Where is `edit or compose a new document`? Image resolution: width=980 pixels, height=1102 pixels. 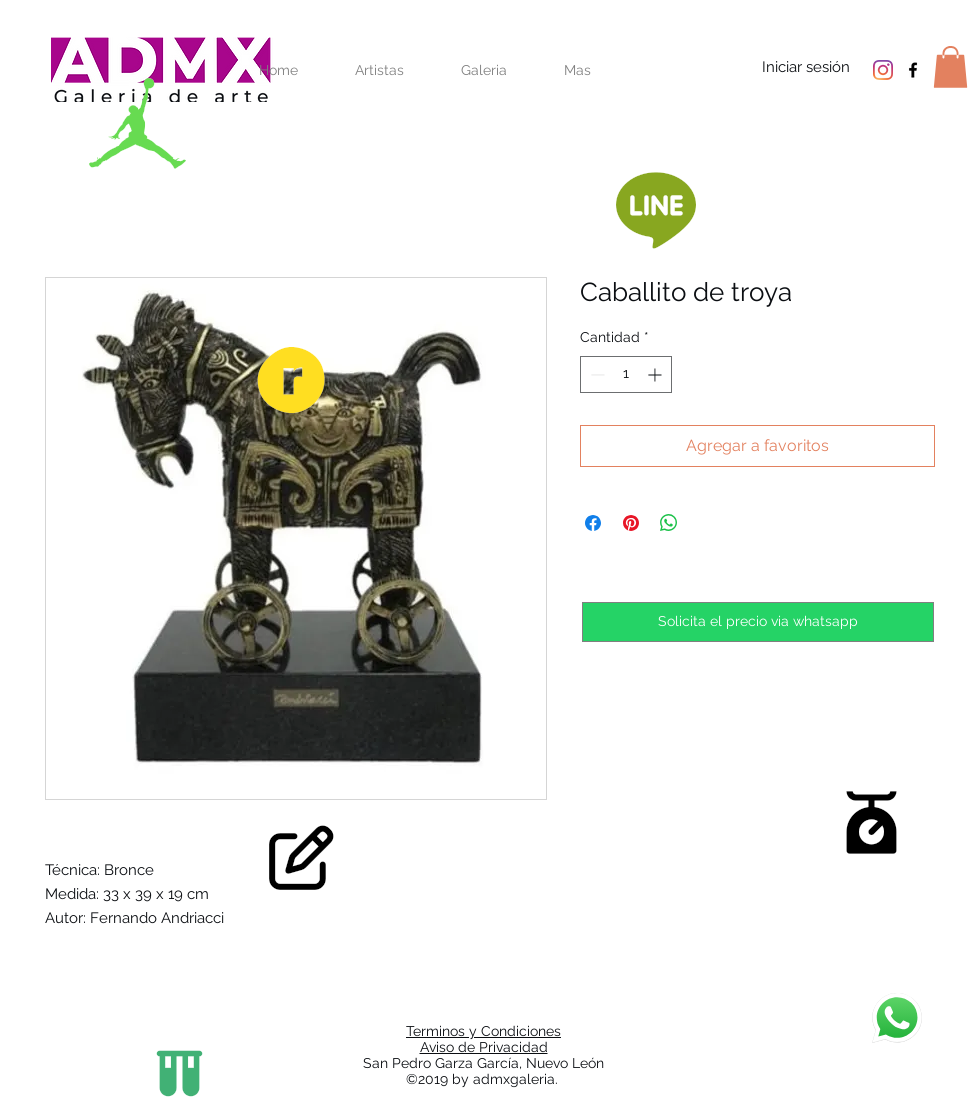 edit or compose a new document is located at coordinates (301, 857).